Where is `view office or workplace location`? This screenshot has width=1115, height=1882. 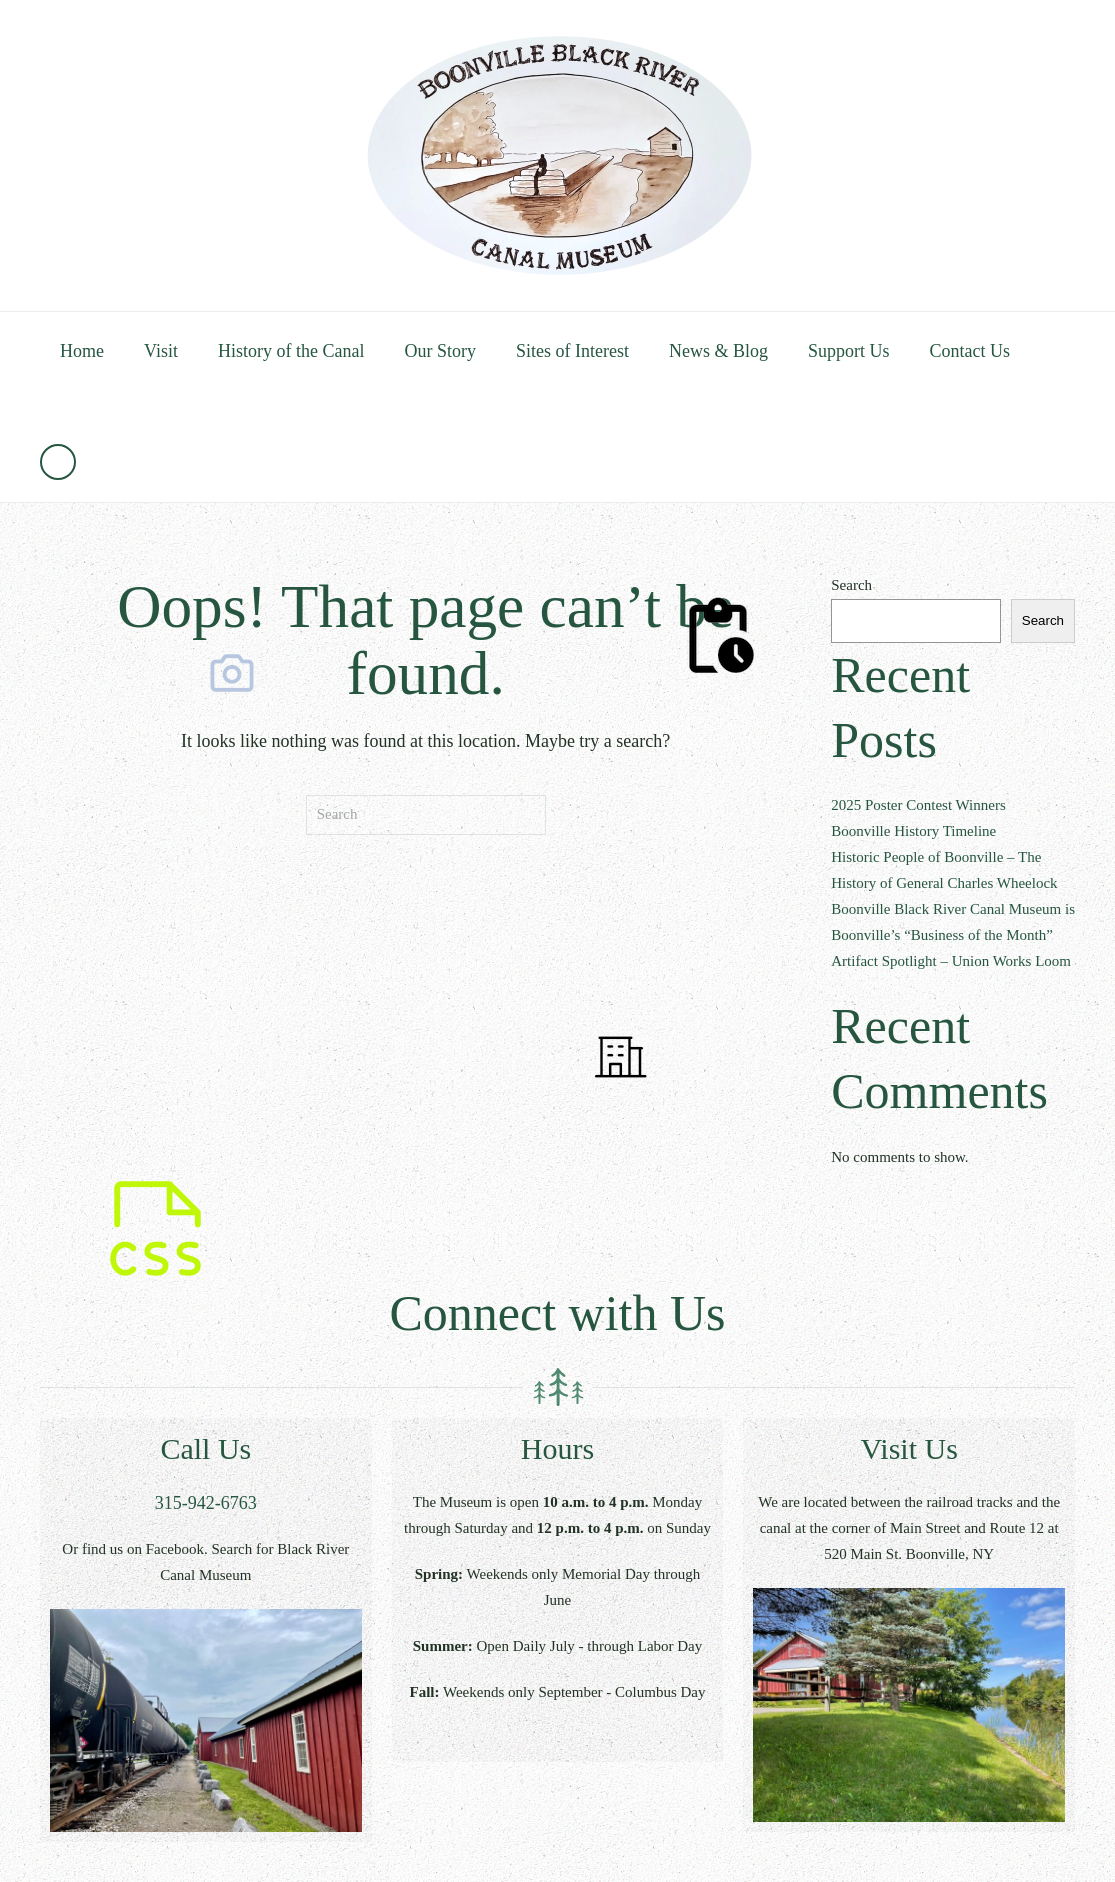
view office or workplace location is located at coordinates (619, 1057).